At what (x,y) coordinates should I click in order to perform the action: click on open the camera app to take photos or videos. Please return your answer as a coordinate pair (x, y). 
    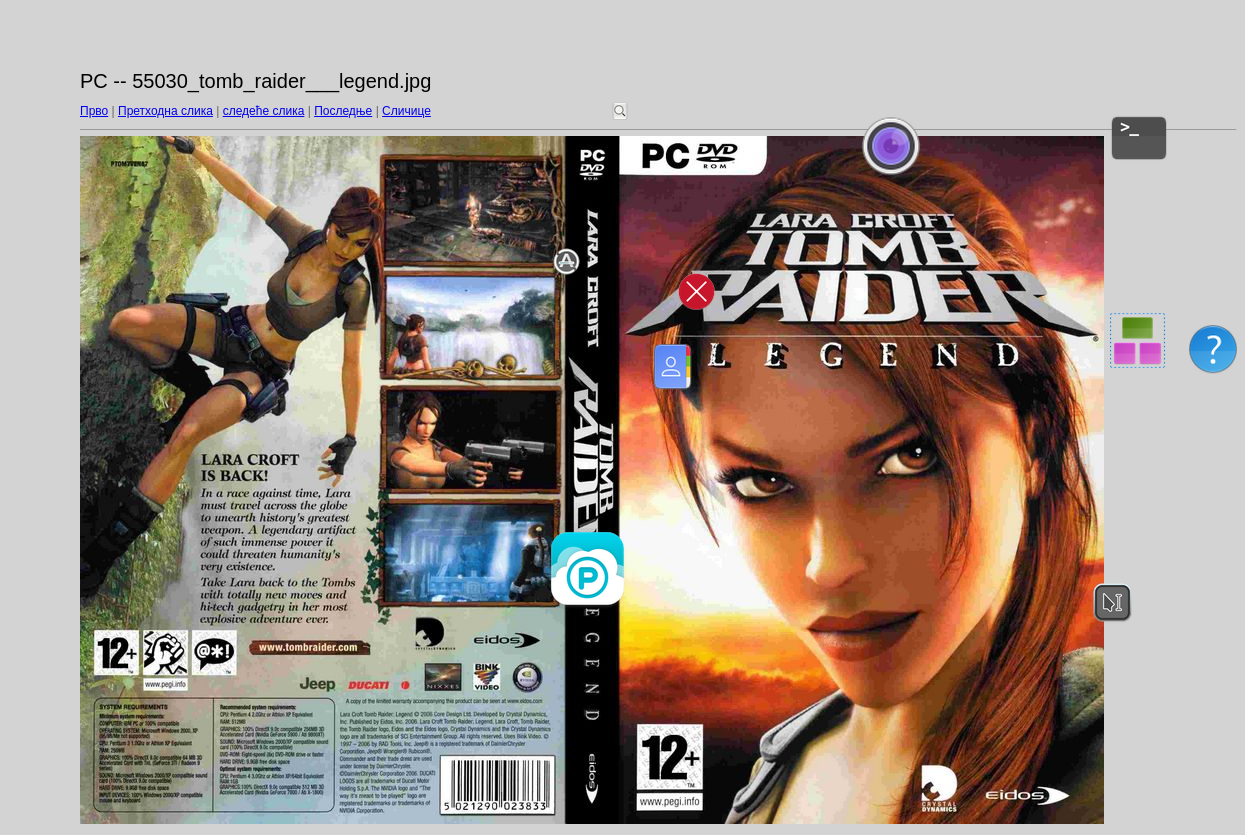
    Looking at the image, I should click on (891, 146).